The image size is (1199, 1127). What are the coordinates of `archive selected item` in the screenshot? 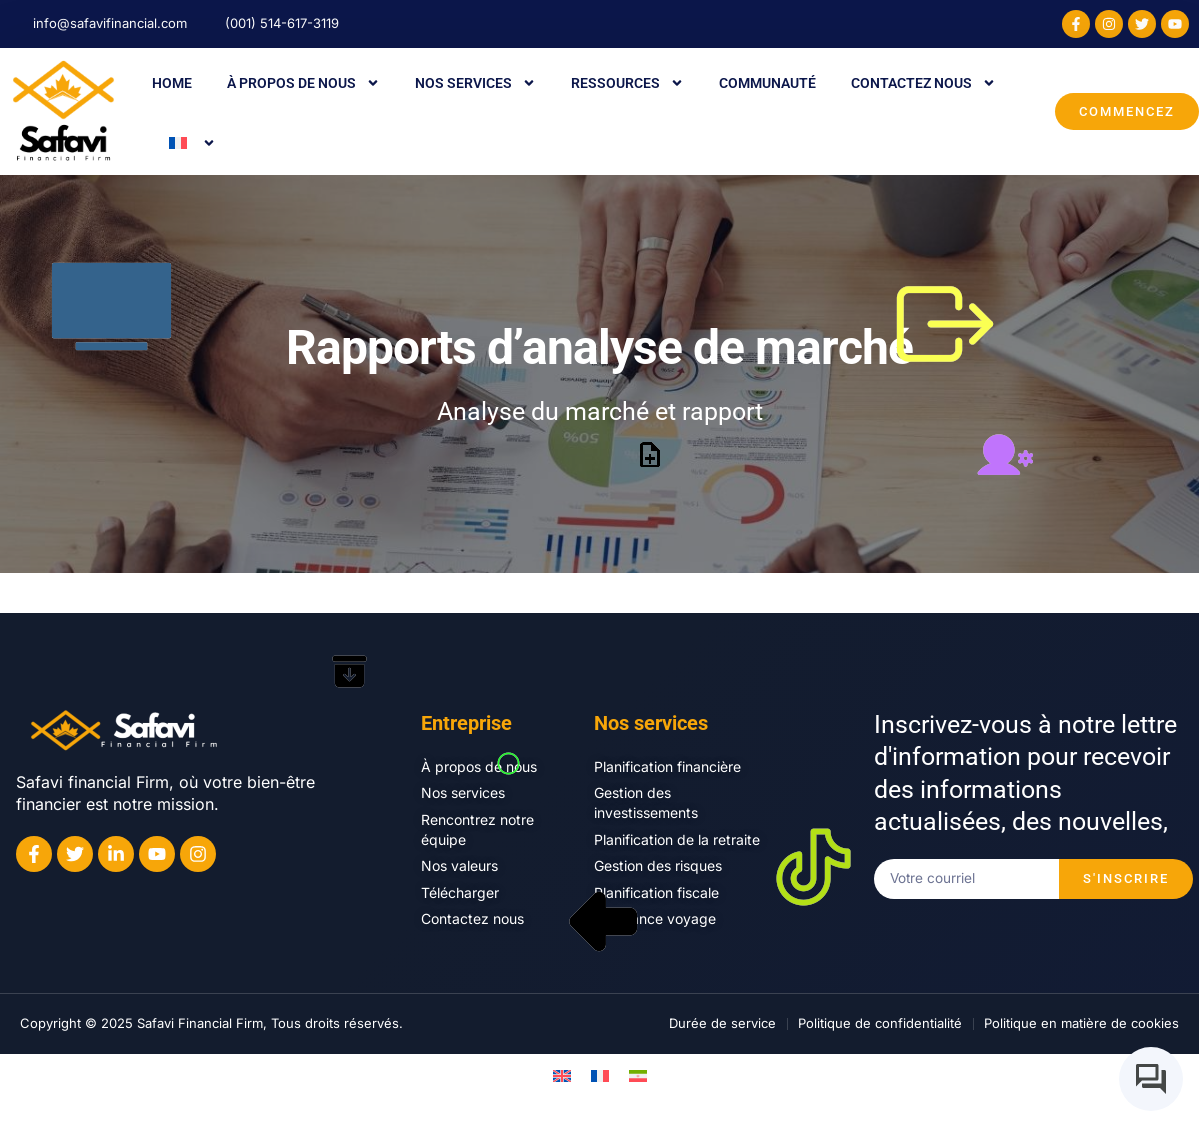 It's located at (349, 671).